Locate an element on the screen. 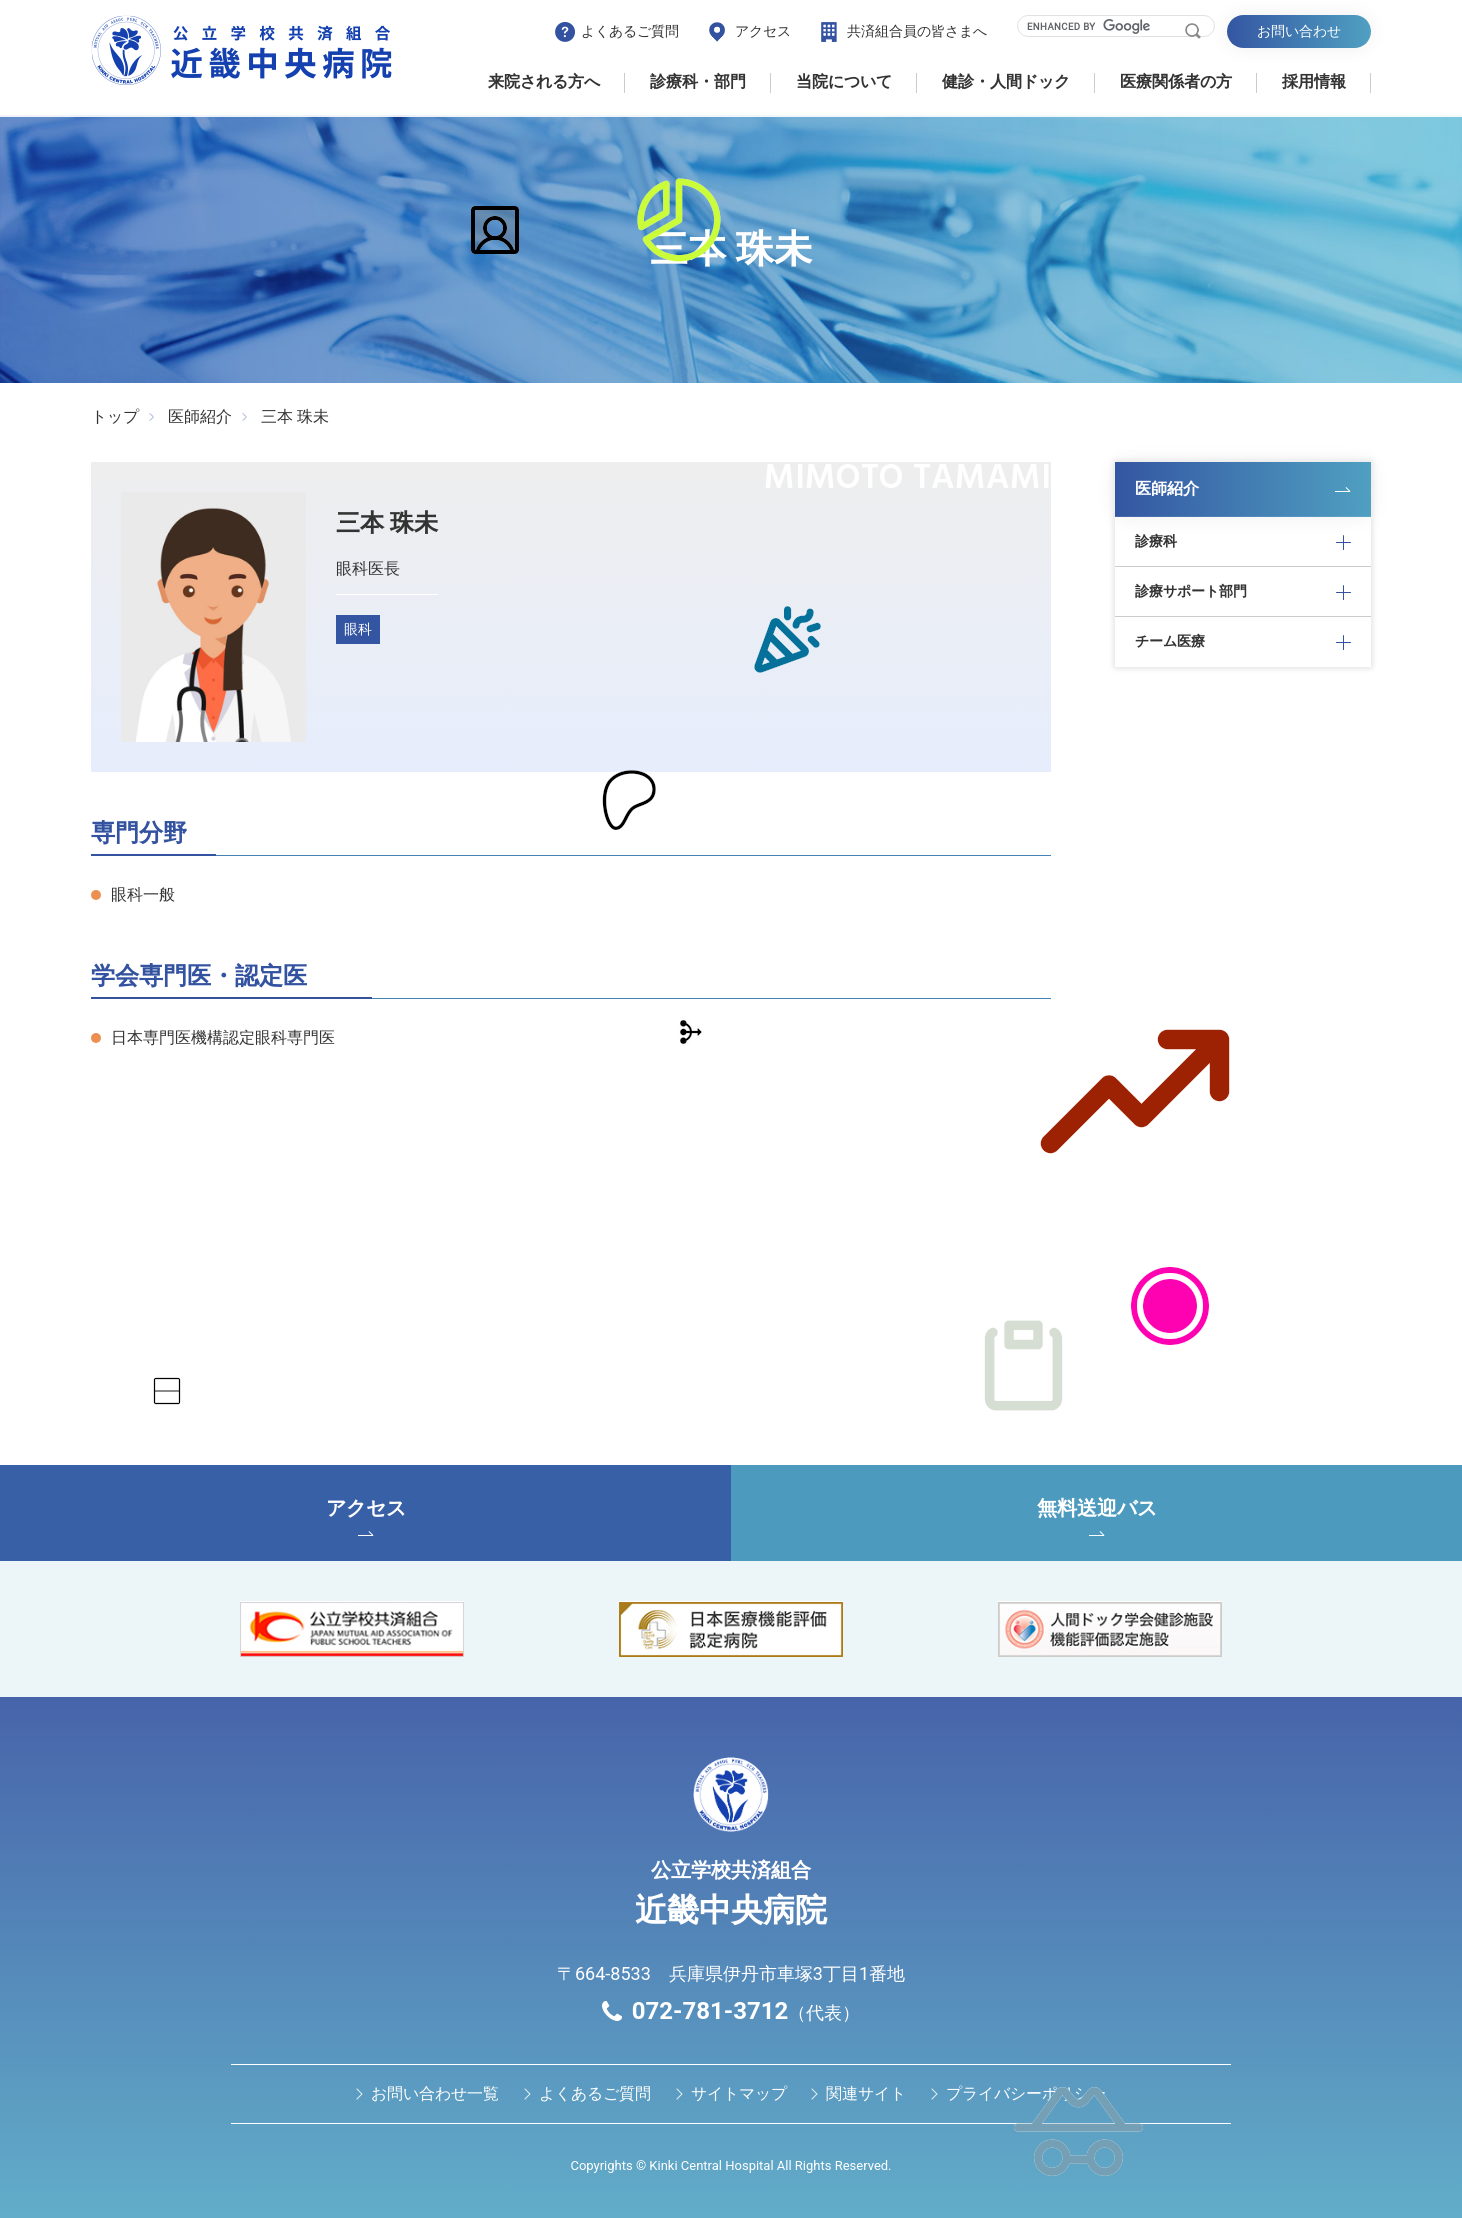  split view horizontally is located at coordinates (167, 1391).